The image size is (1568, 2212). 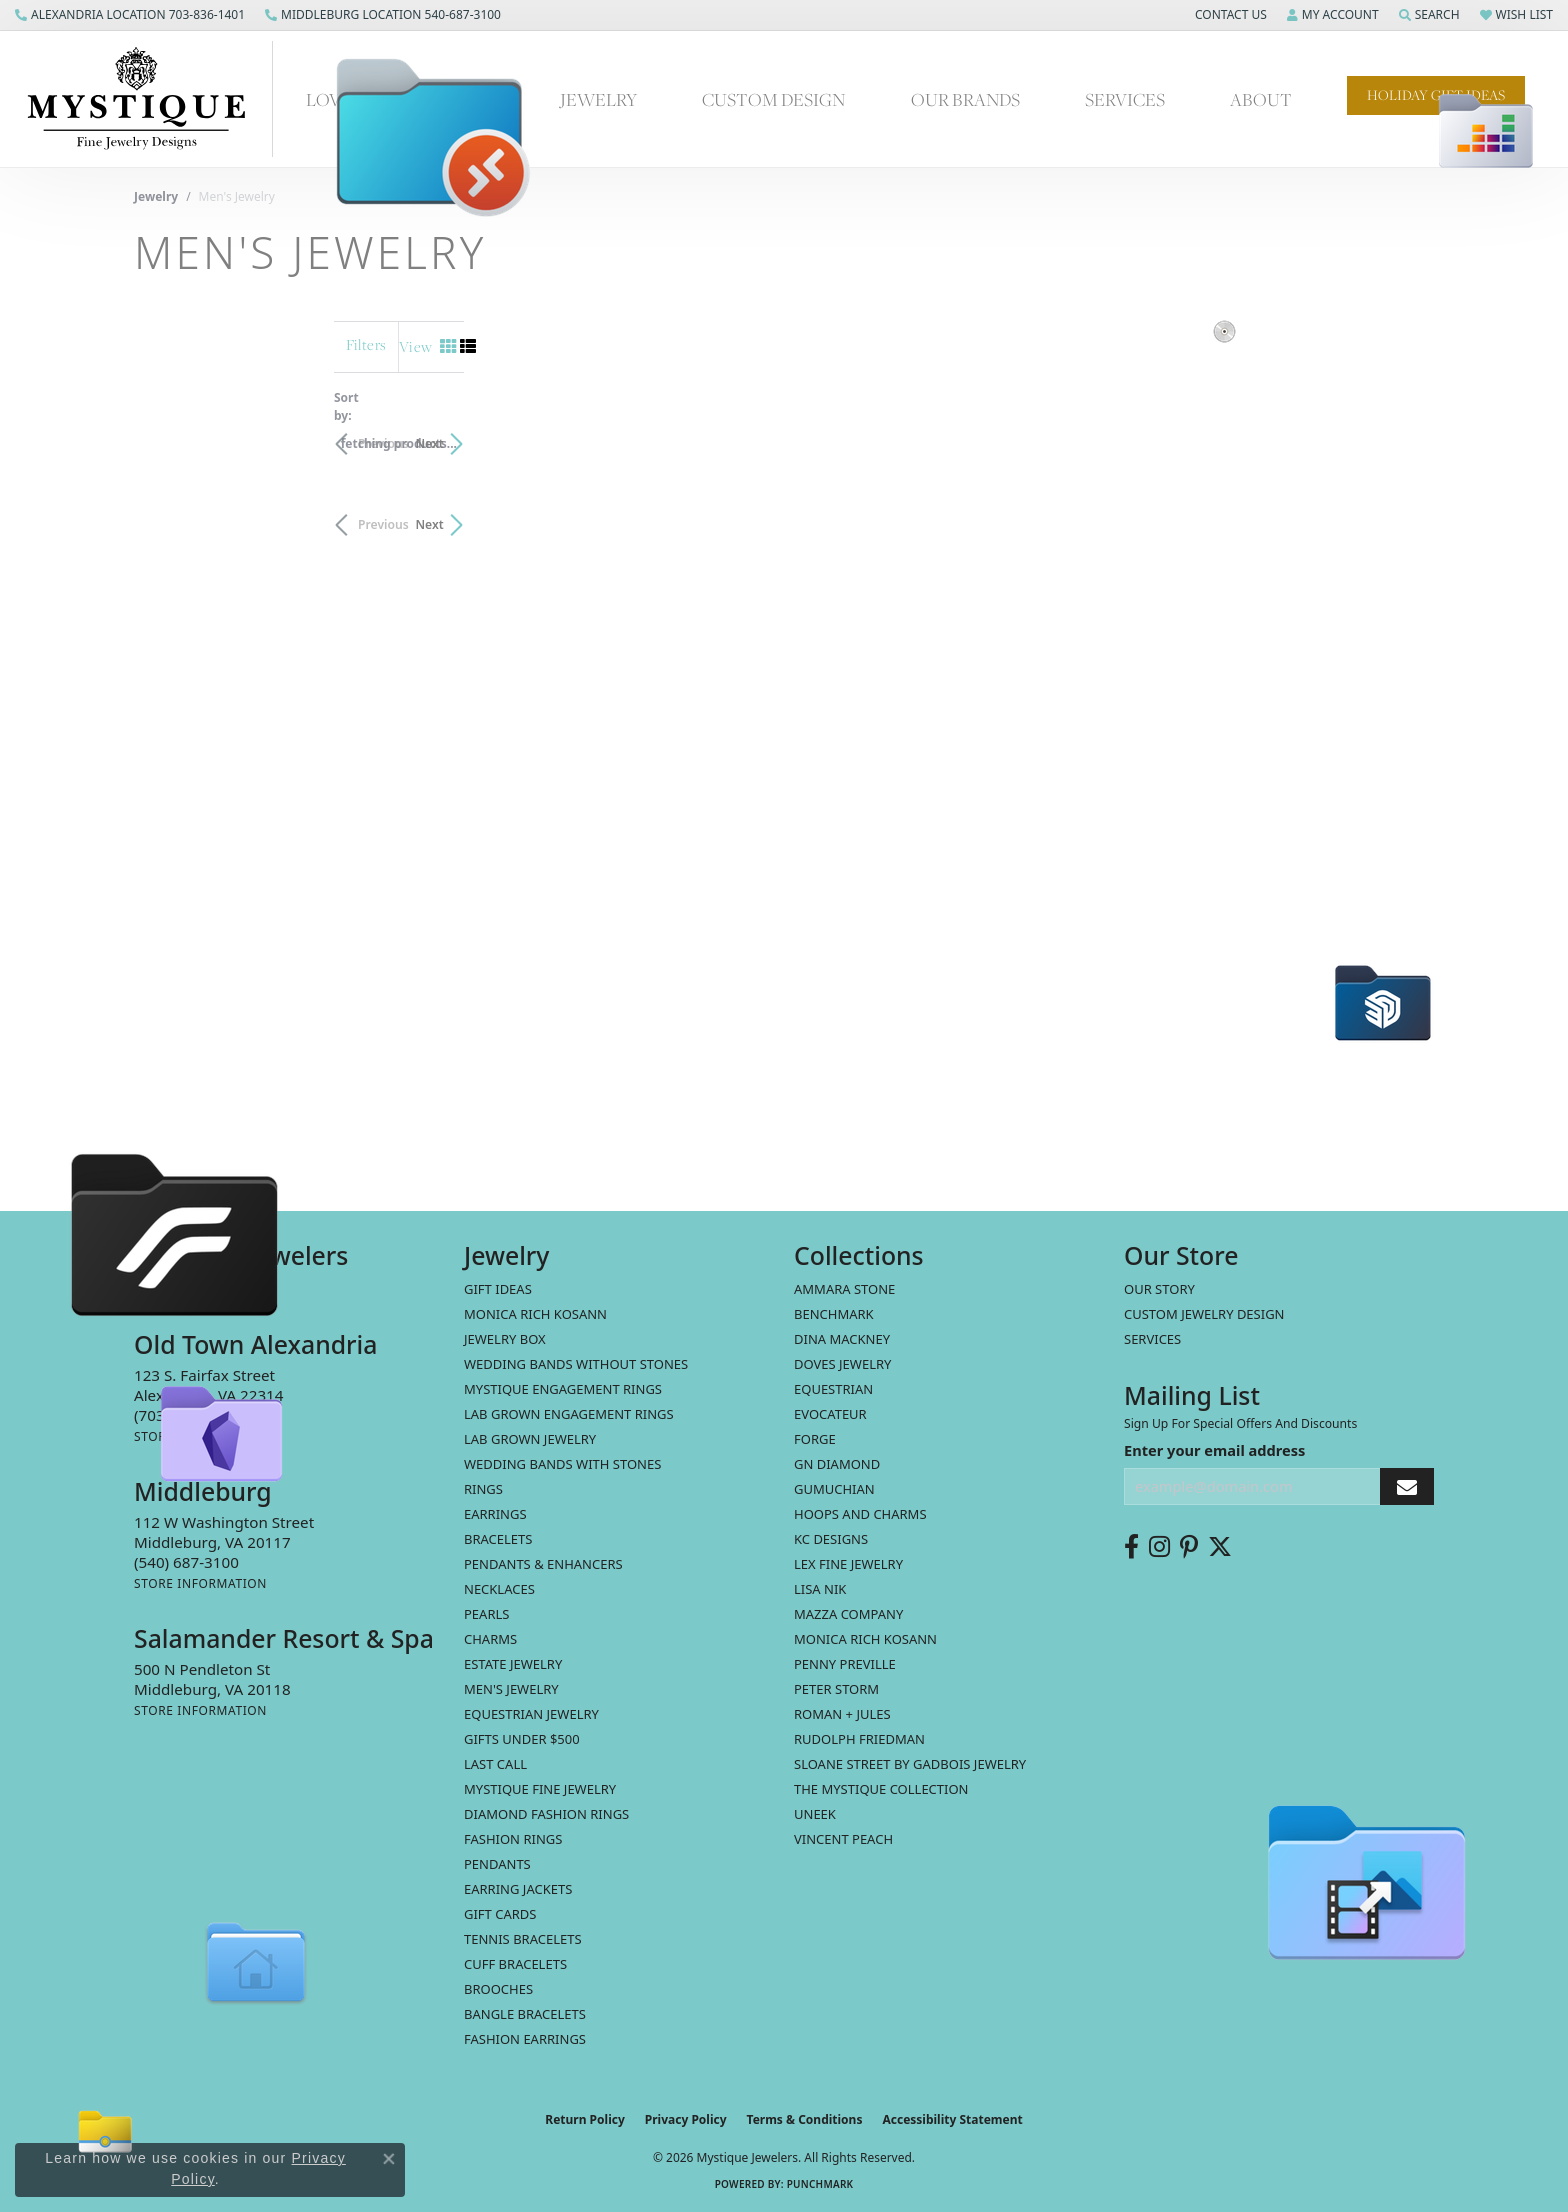 What do you see at coordinates (428, 136) in the screenshot?
I see `open folder containing microsoft remote desktop files` at bounding box center [428, 136].